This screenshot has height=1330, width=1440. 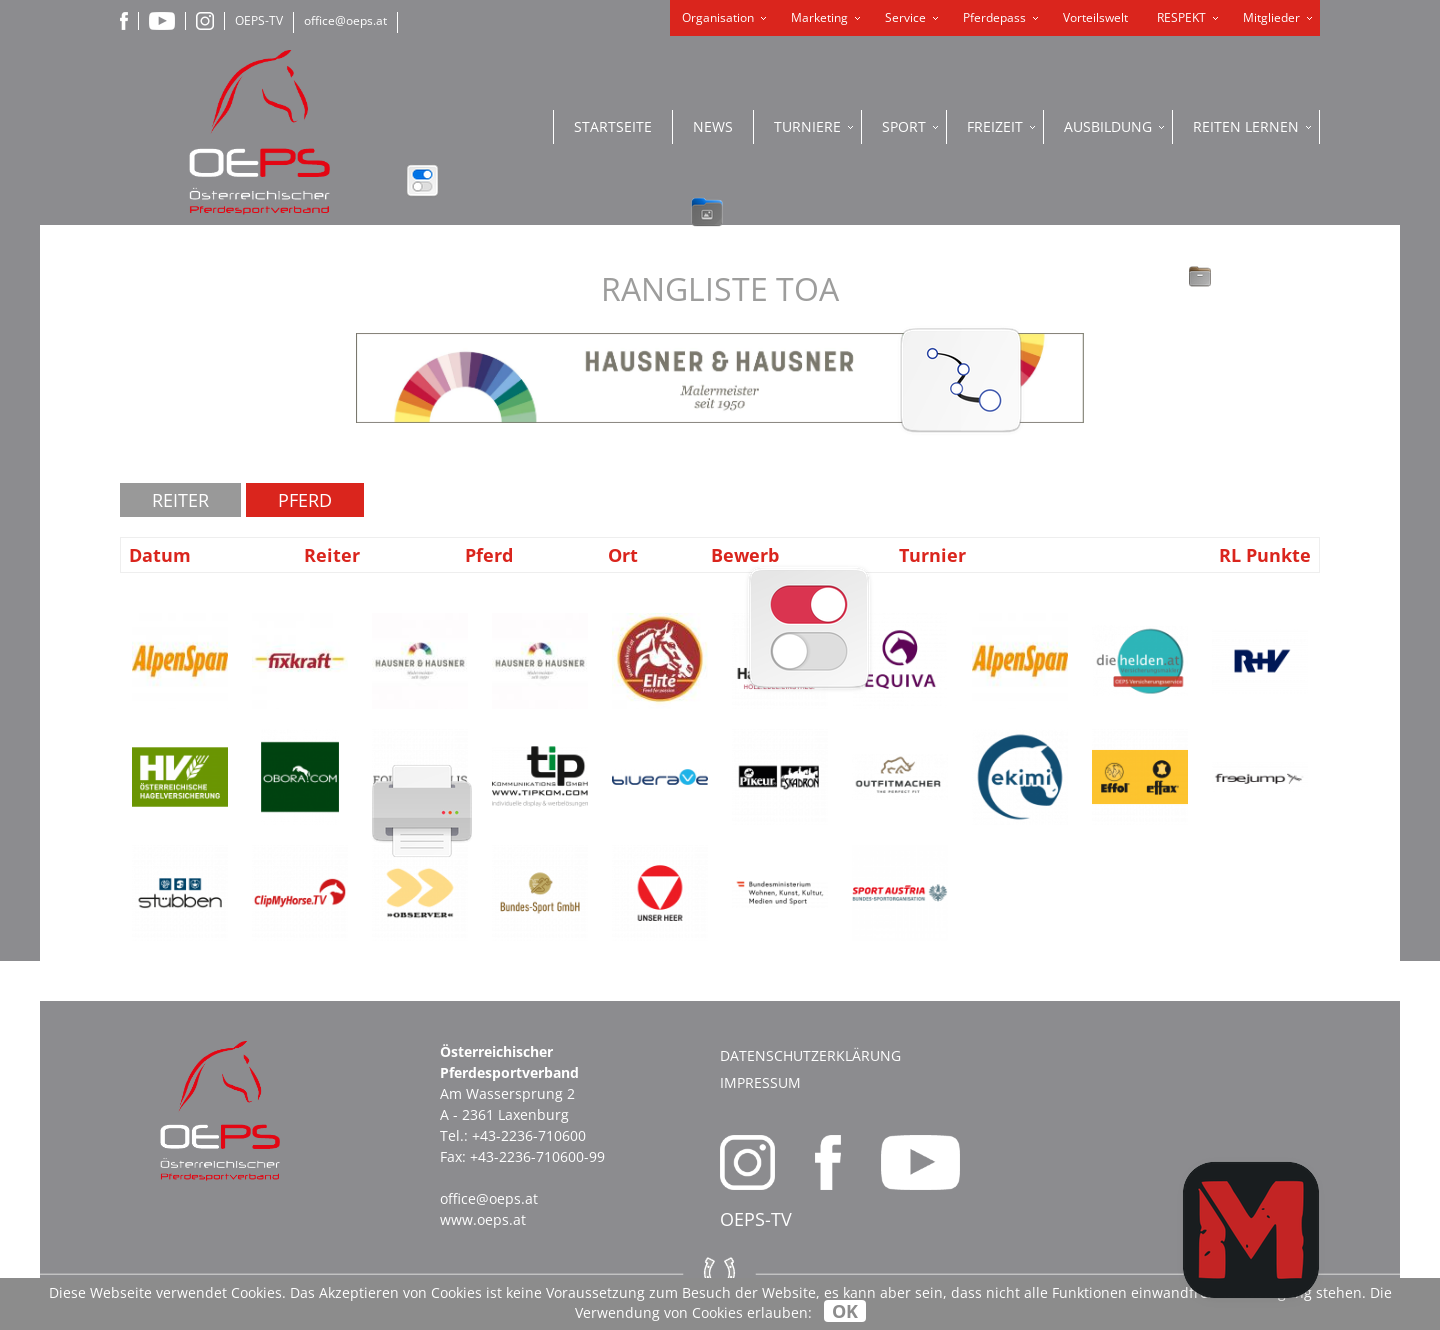 What do you see at coordinates (1200, 276) in the screenshot?
I see `open the file manager application` at bounding box center [1200, 276].